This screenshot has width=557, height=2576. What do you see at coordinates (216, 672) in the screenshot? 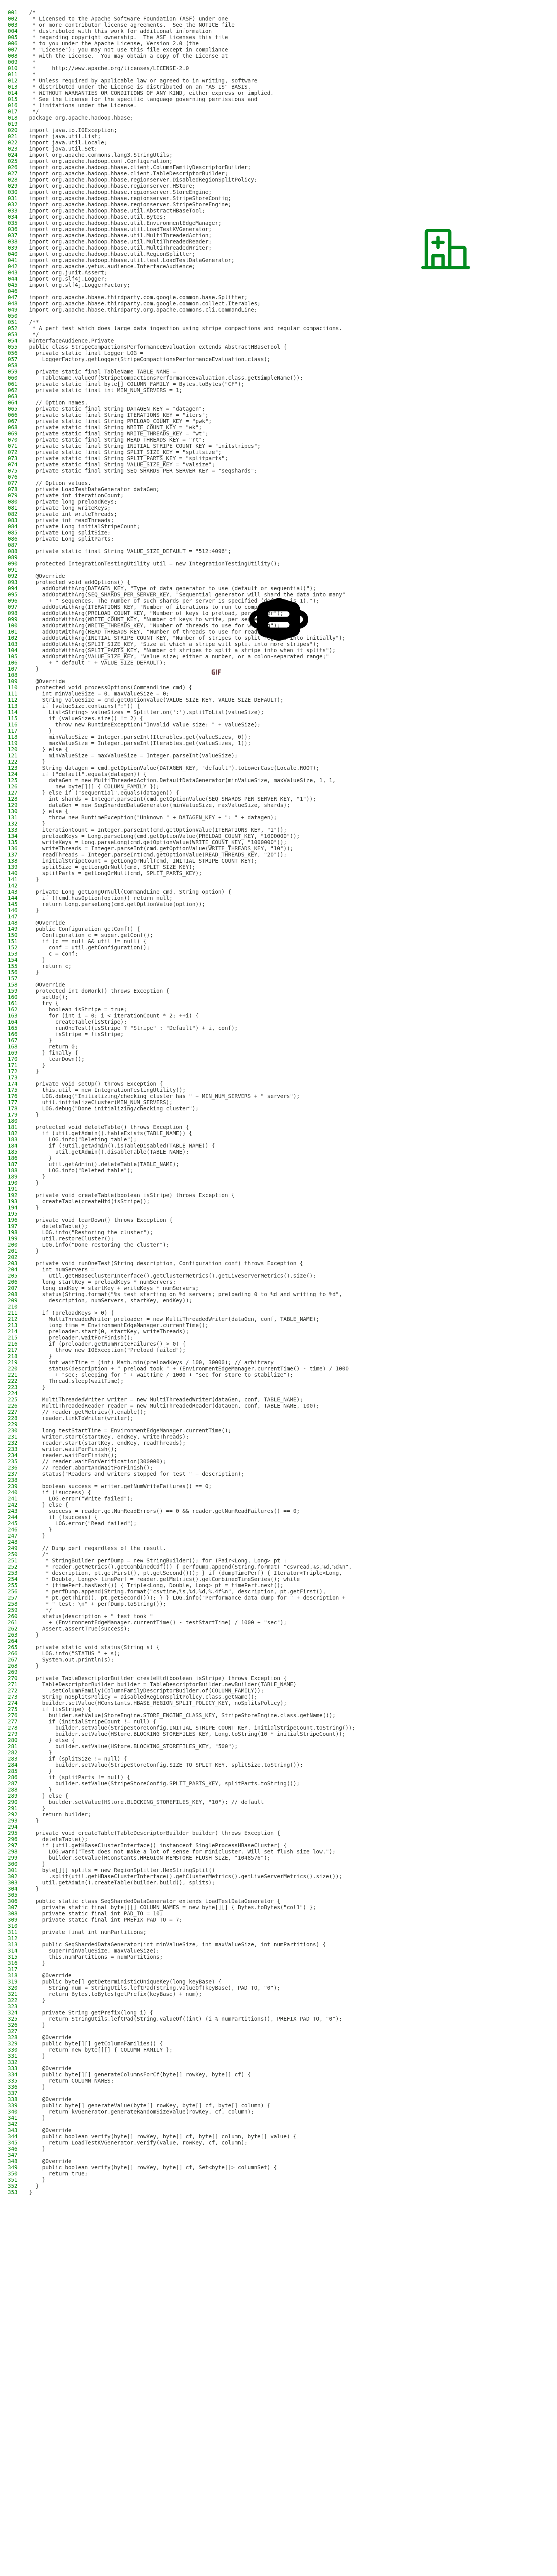
I see `insert a gif into your message` at bounding box center [216, 672].